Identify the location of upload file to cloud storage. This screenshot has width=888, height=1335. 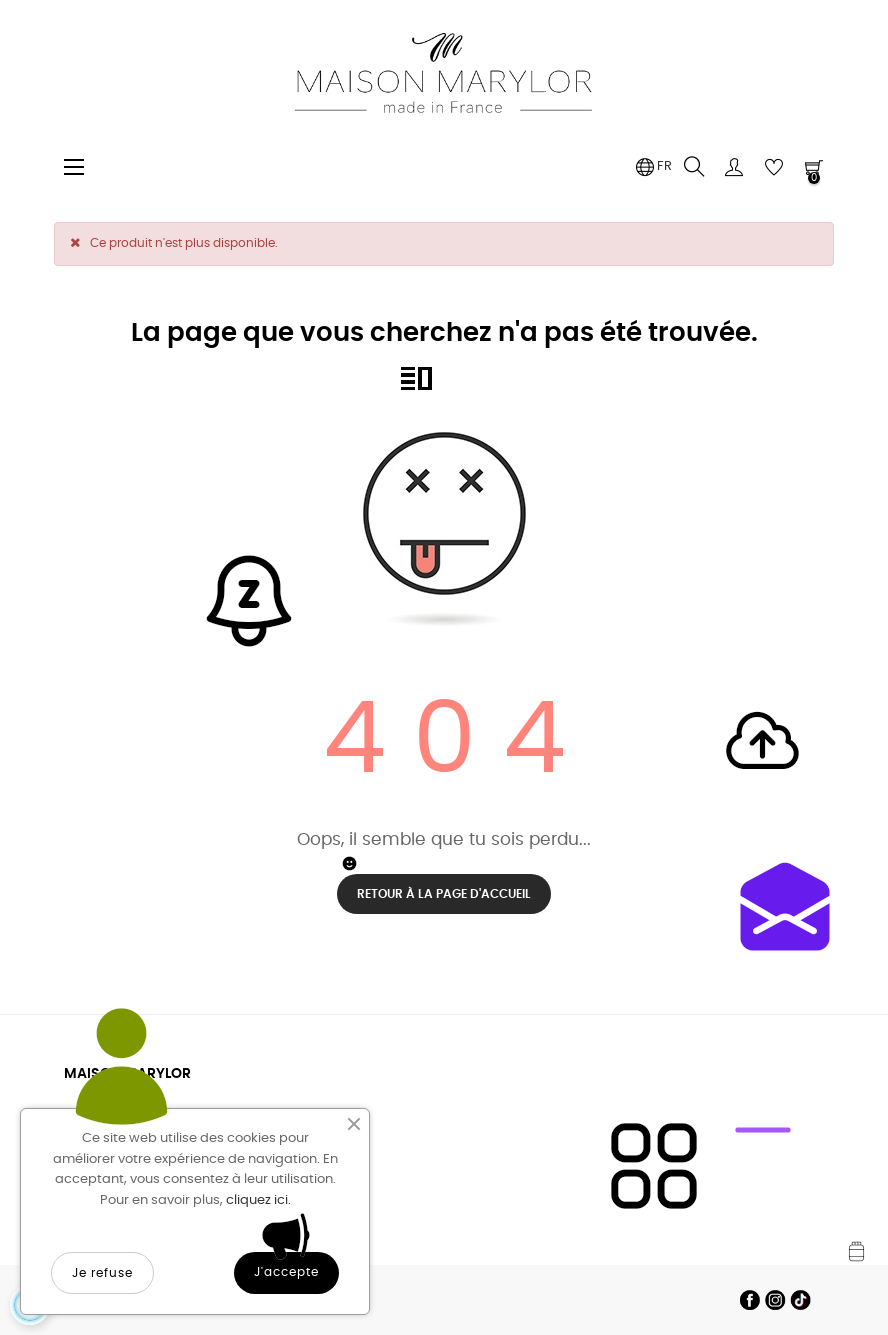
(762, 740).